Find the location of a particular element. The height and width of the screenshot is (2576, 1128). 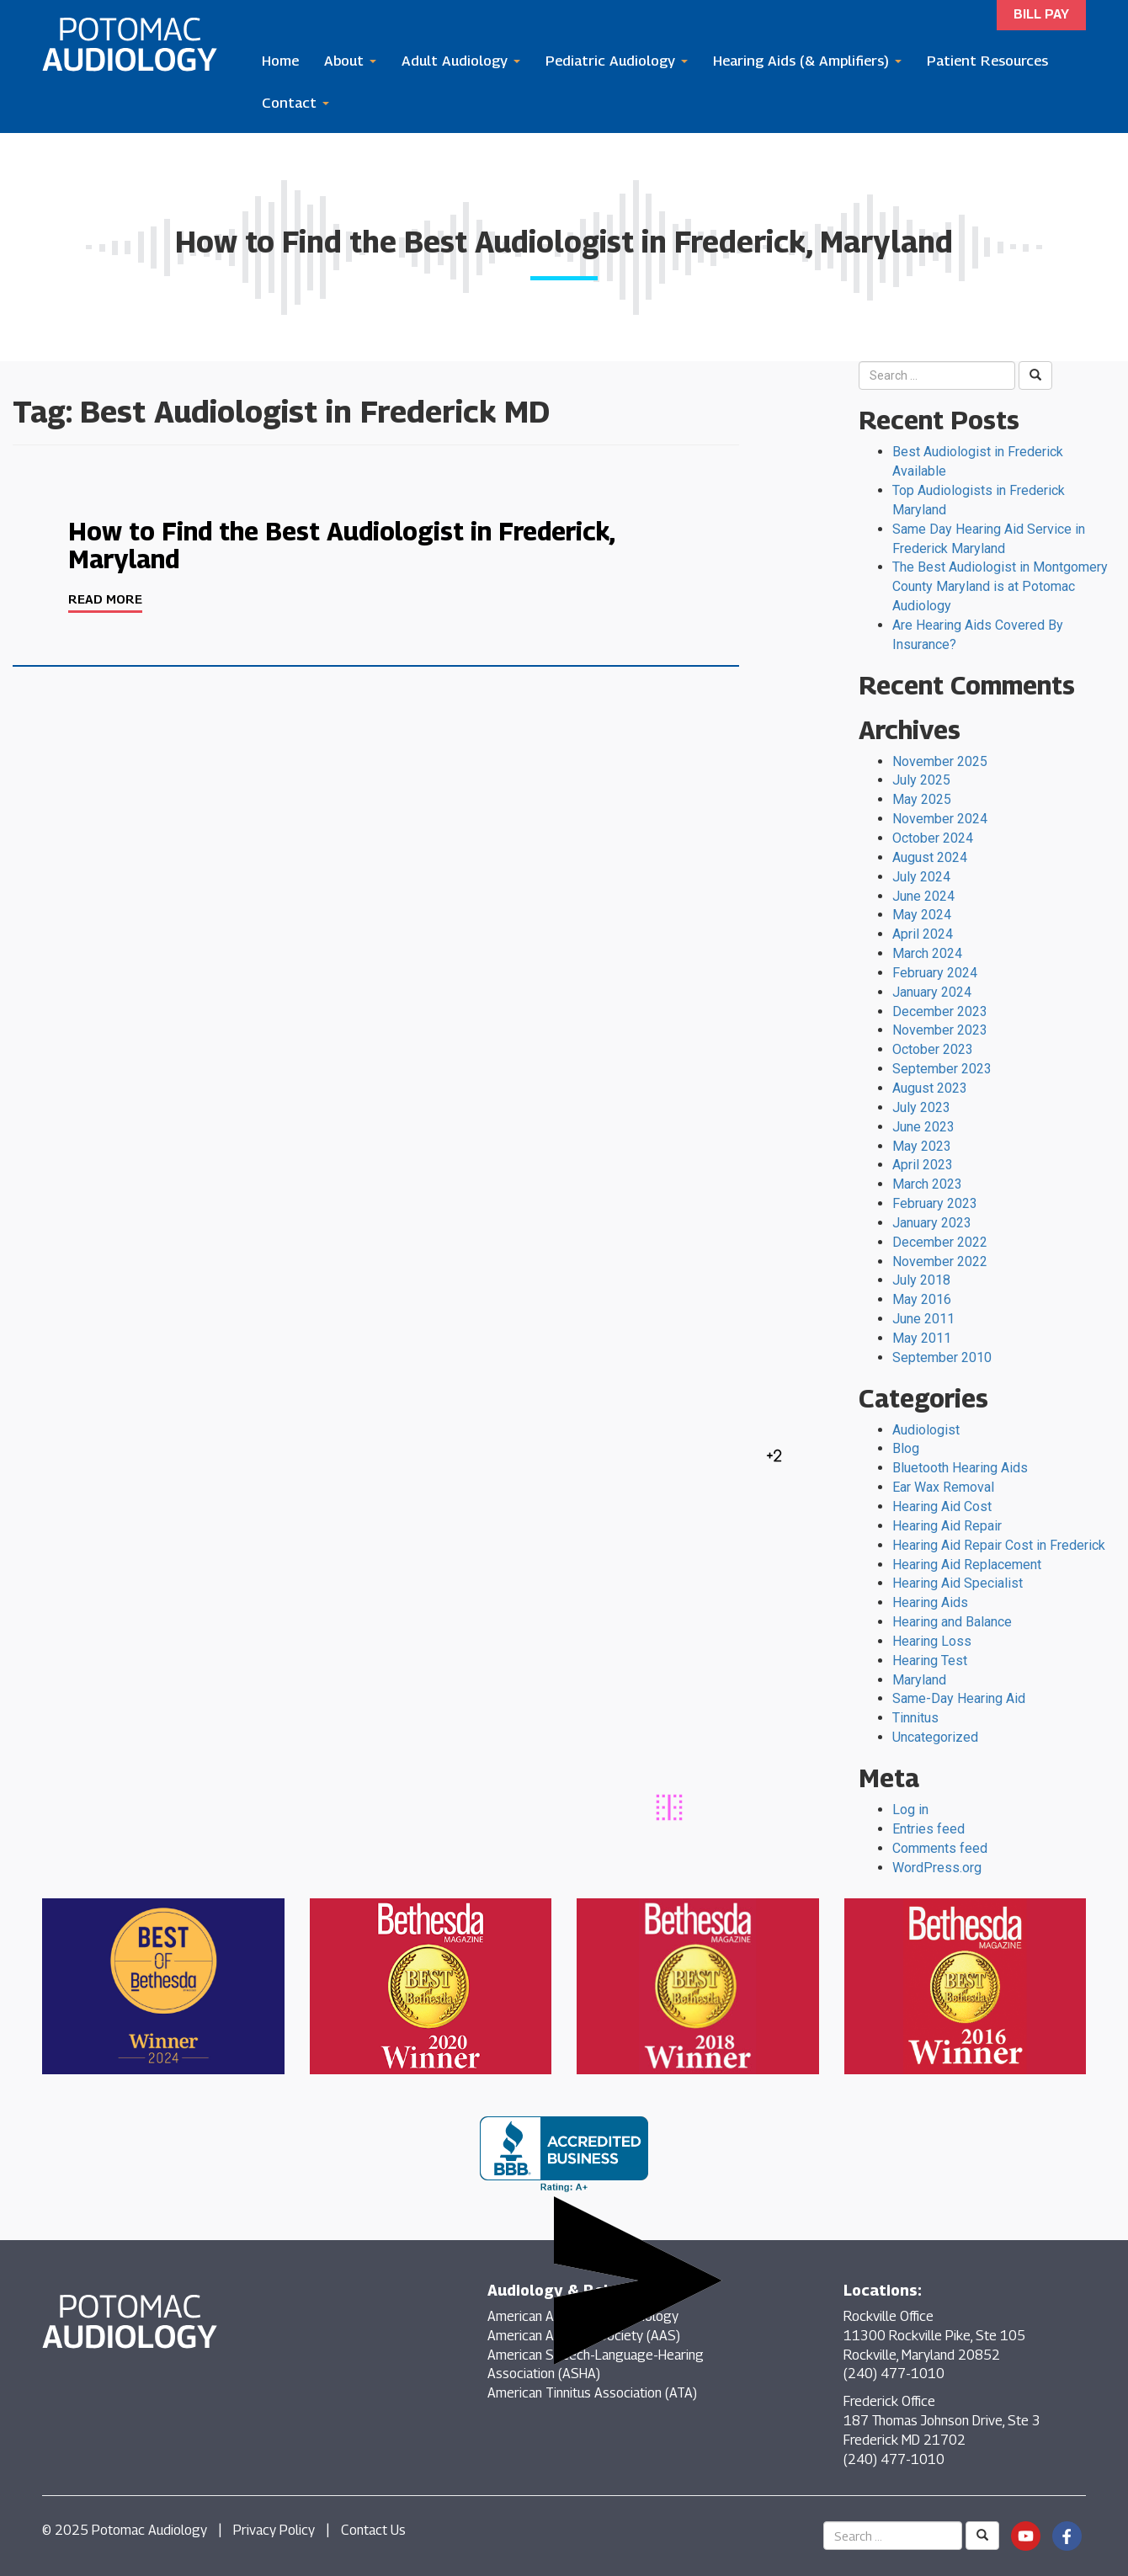

increase exposure by 2 stops is located at coordinates (774, 1456).